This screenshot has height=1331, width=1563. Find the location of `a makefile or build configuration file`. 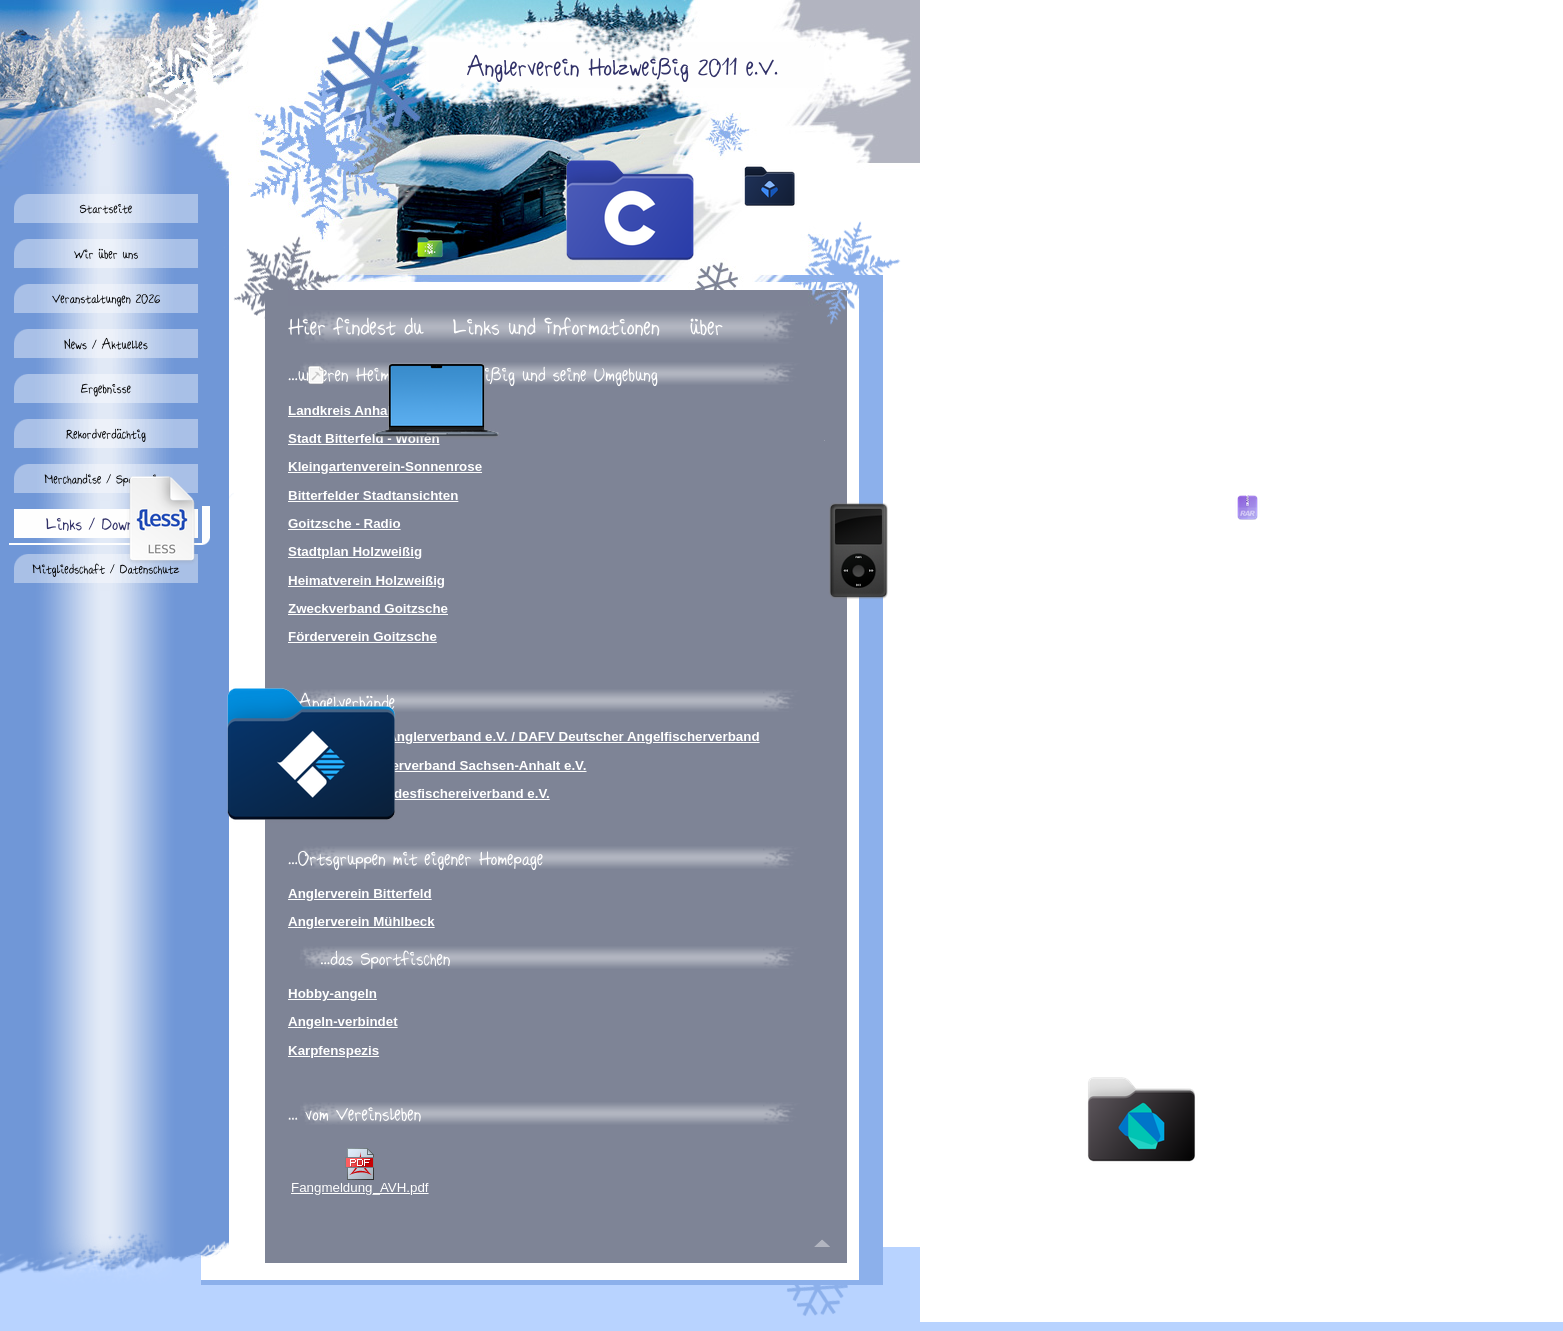

a makefile or build configuration file is located at coordinates (316, 375).